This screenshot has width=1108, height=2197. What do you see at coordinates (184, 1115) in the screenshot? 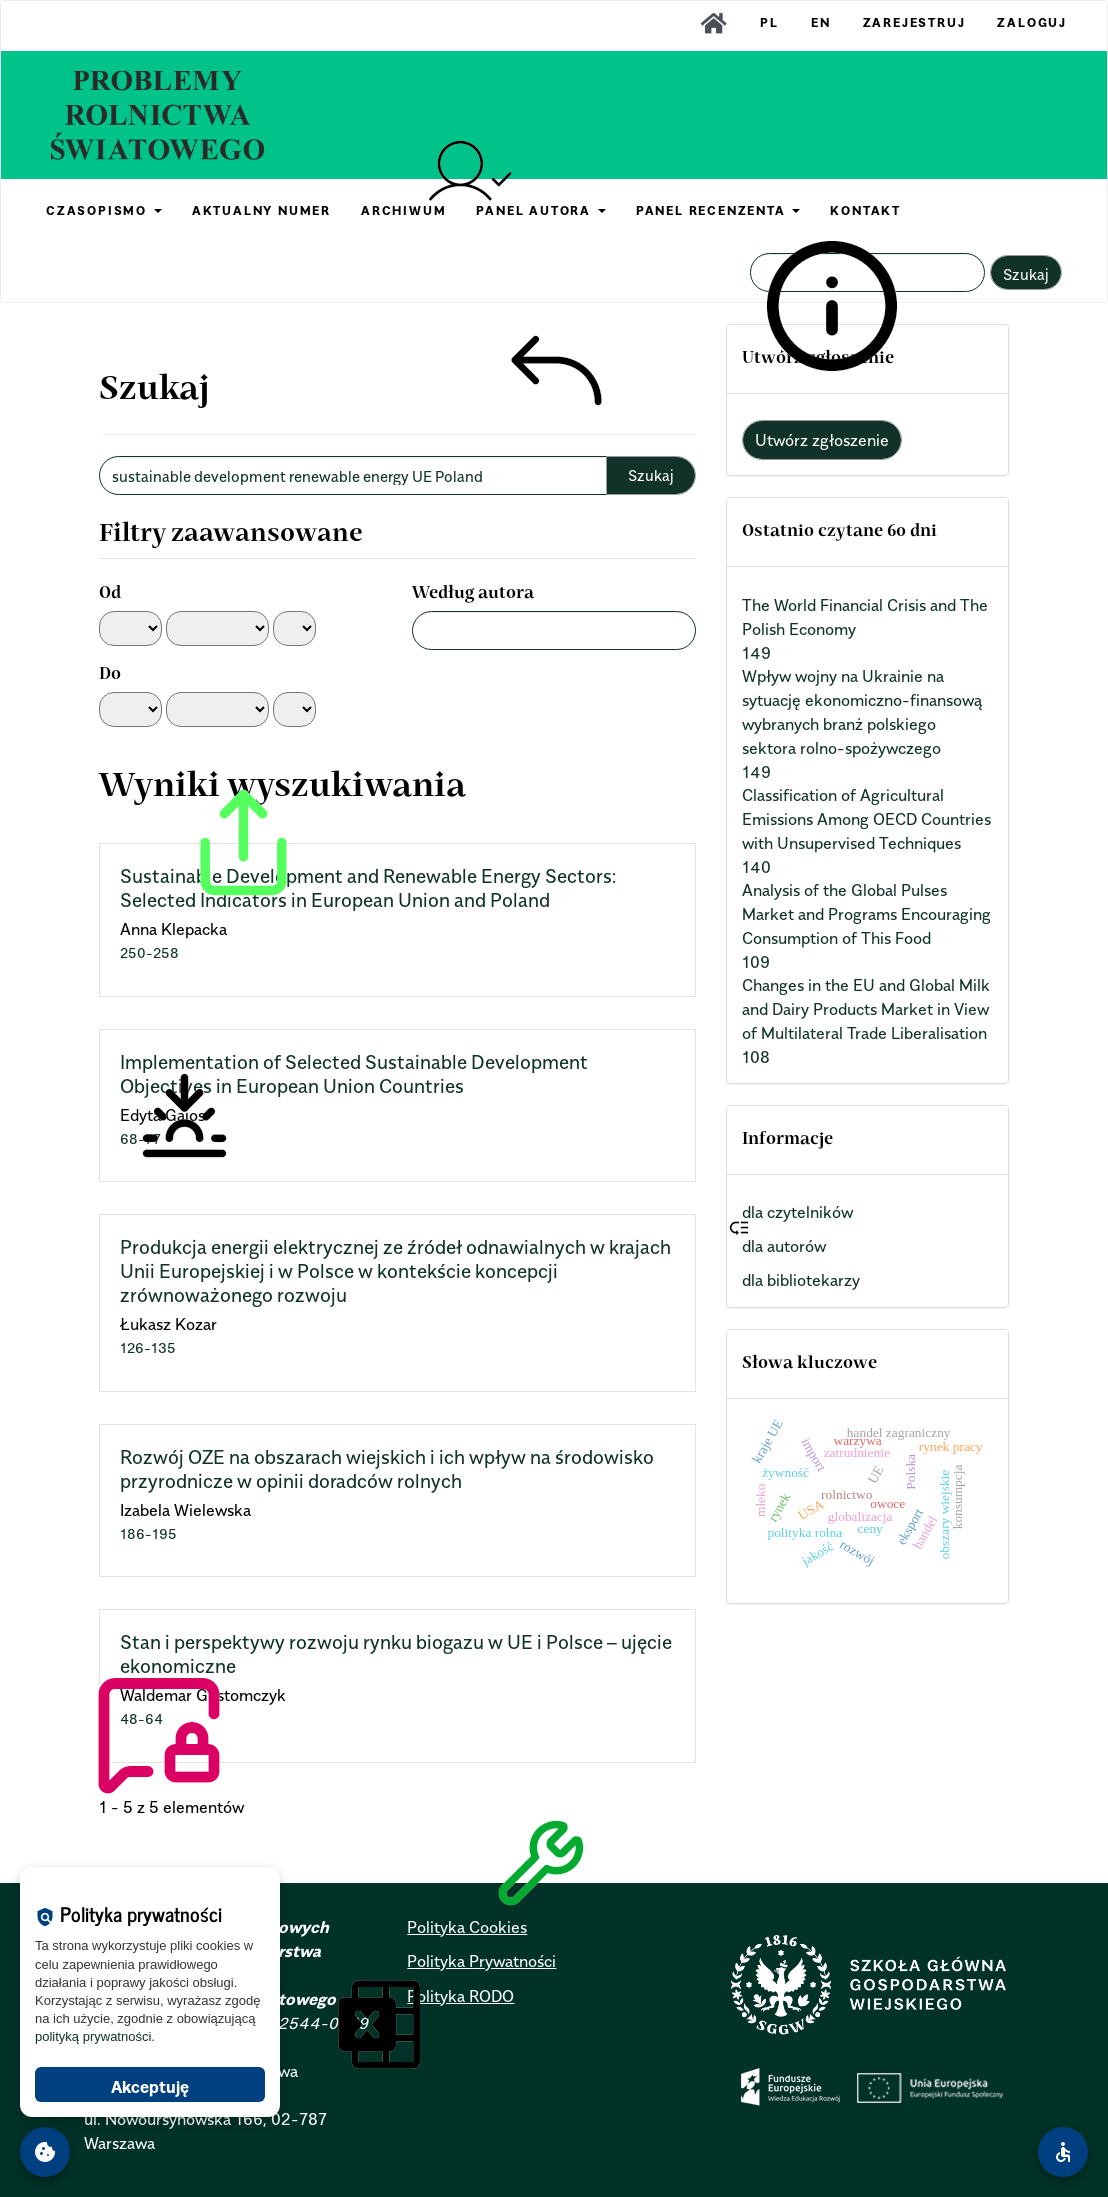
I see `set display to evening or night mode` at bounding box center [184, 1115].